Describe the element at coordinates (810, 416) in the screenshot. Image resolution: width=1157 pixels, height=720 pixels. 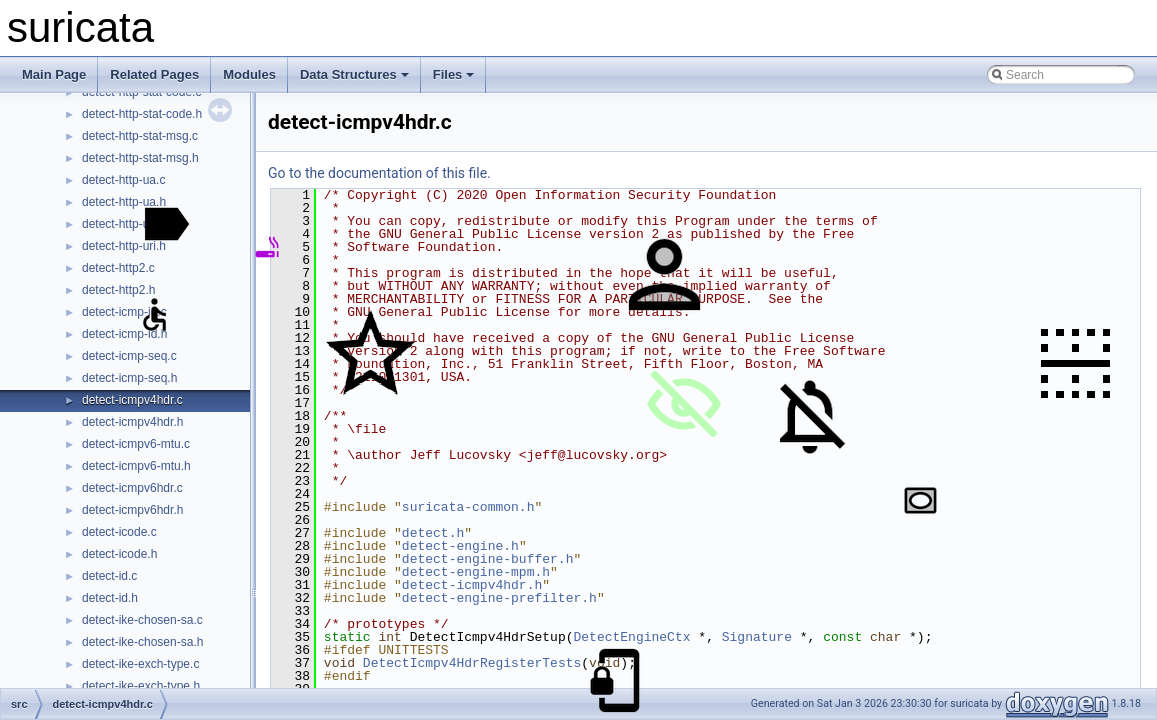
I see `mute notifications` at that location.